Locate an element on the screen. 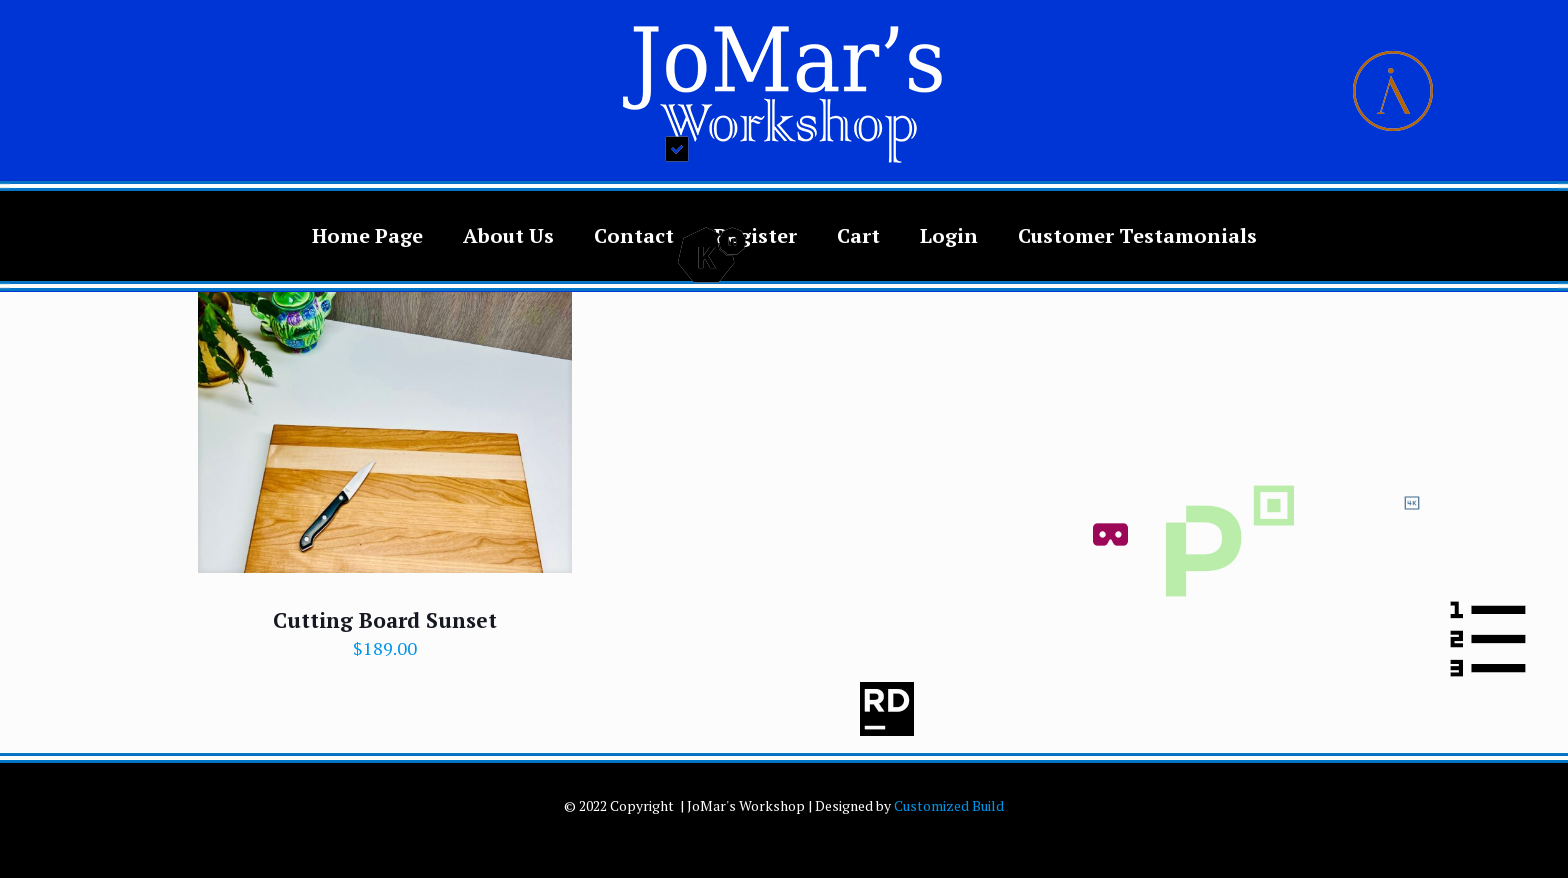  open the PicPay app is located at coordinates (1230, 541).